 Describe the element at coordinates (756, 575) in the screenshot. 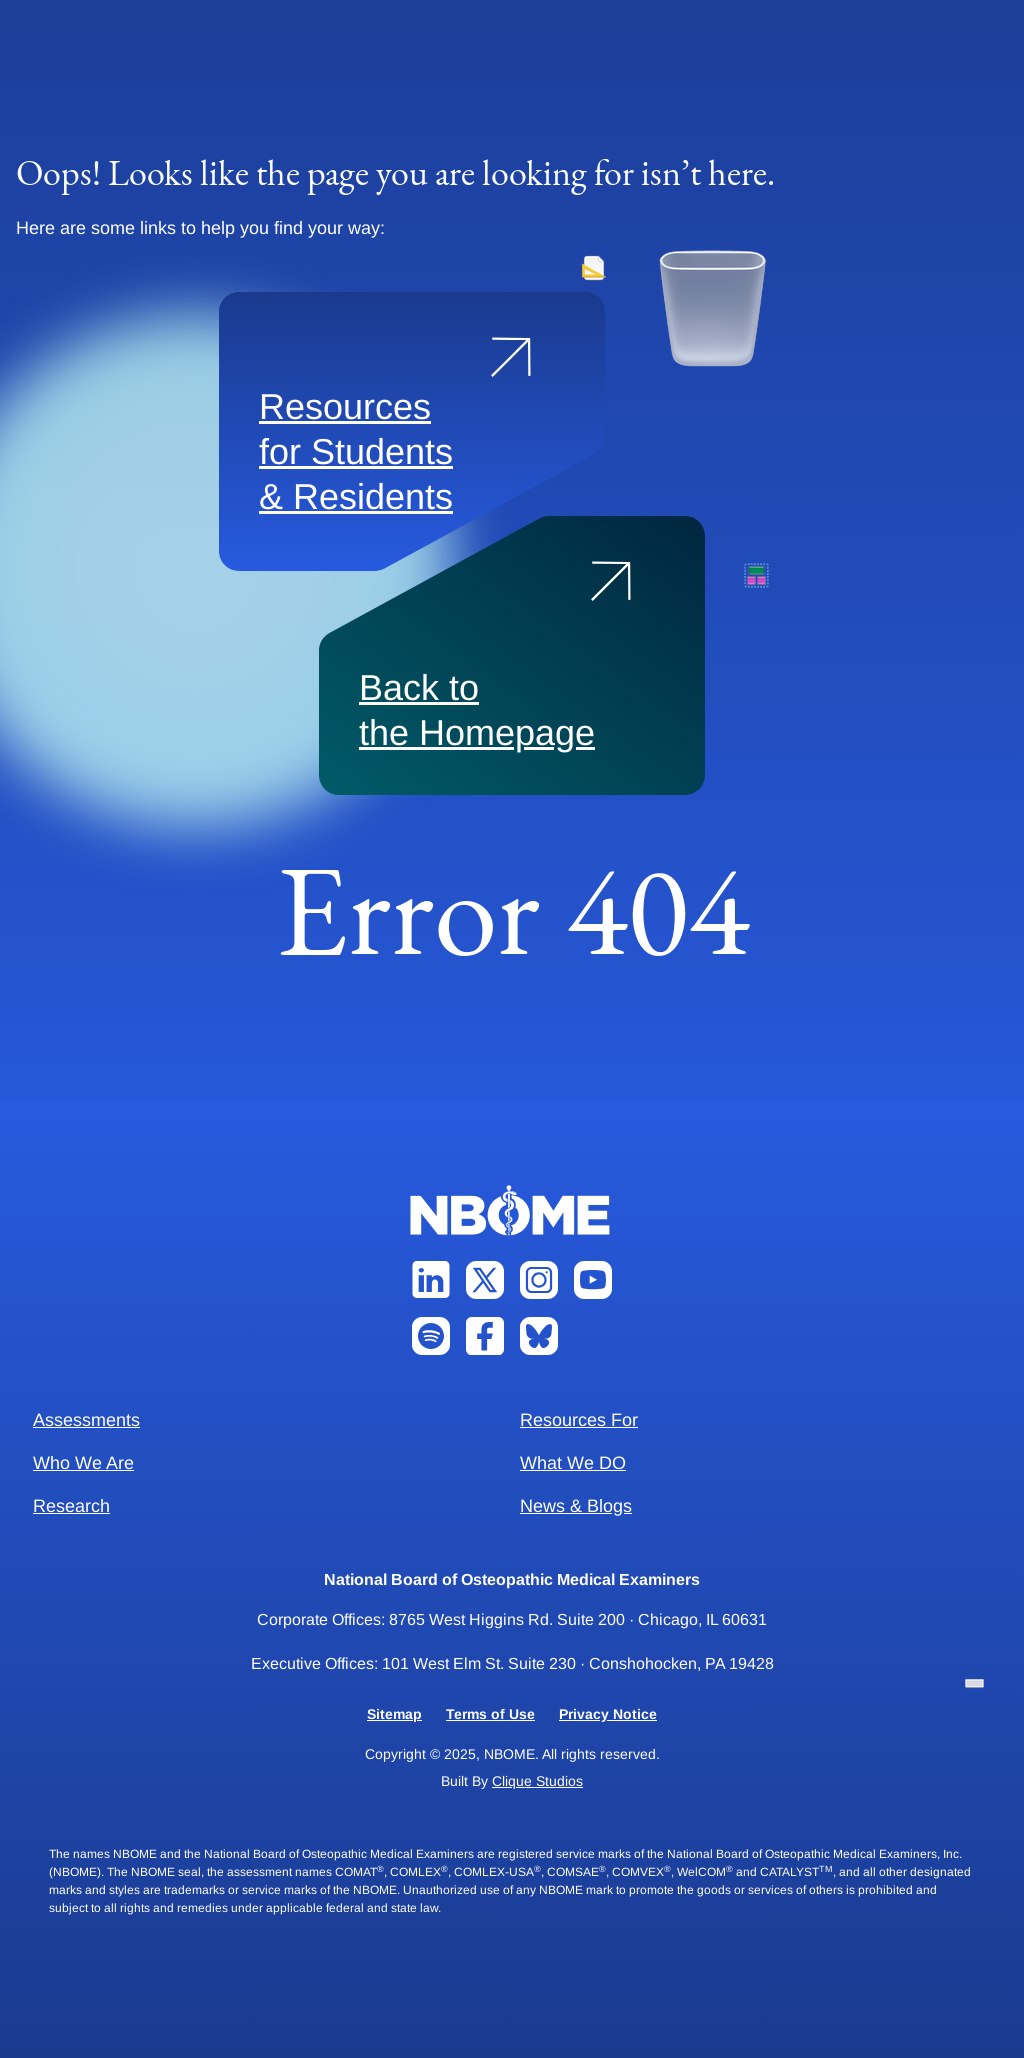

I see `select all items in the current view` at that location.